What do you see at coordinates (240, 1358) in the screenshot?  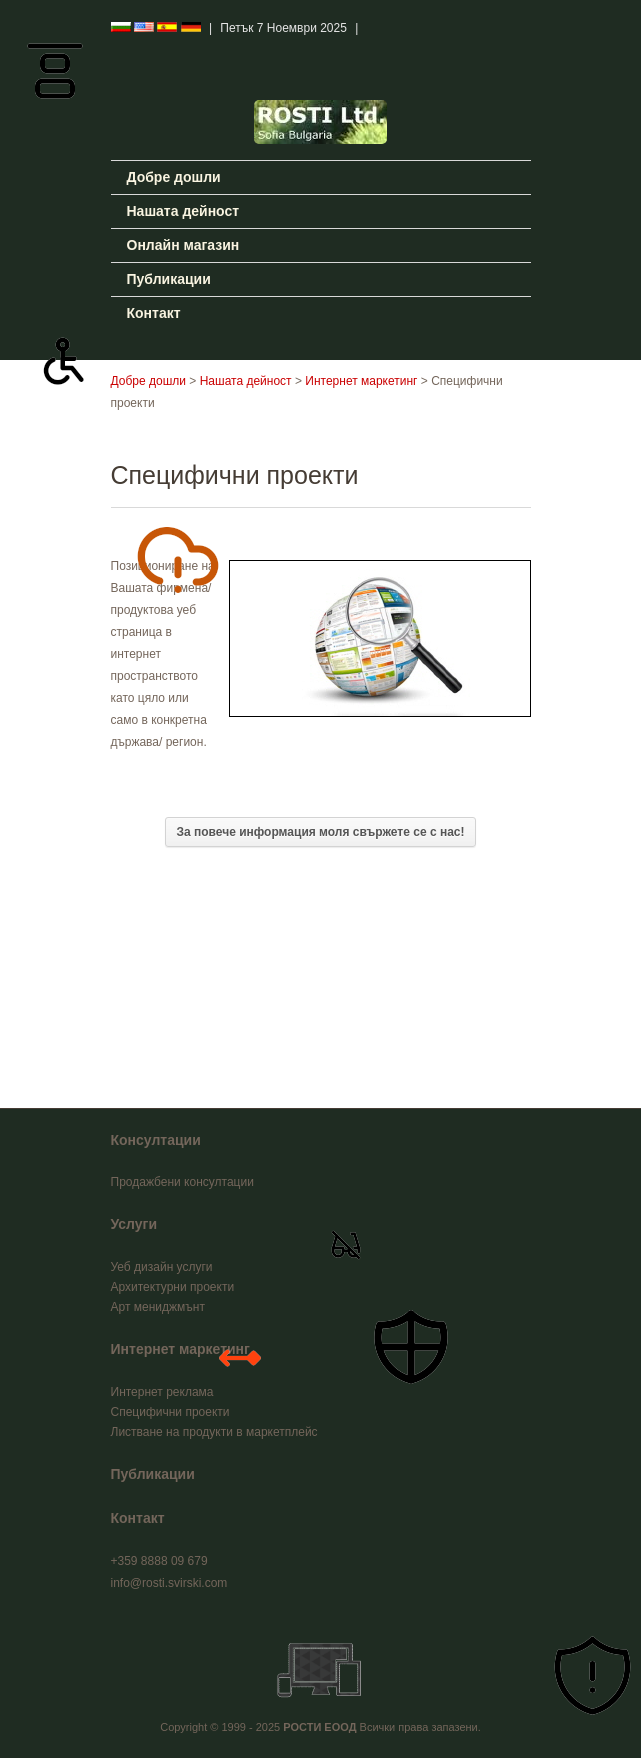 I see `go back or return to previous step` at bounding box center [240, 1358].